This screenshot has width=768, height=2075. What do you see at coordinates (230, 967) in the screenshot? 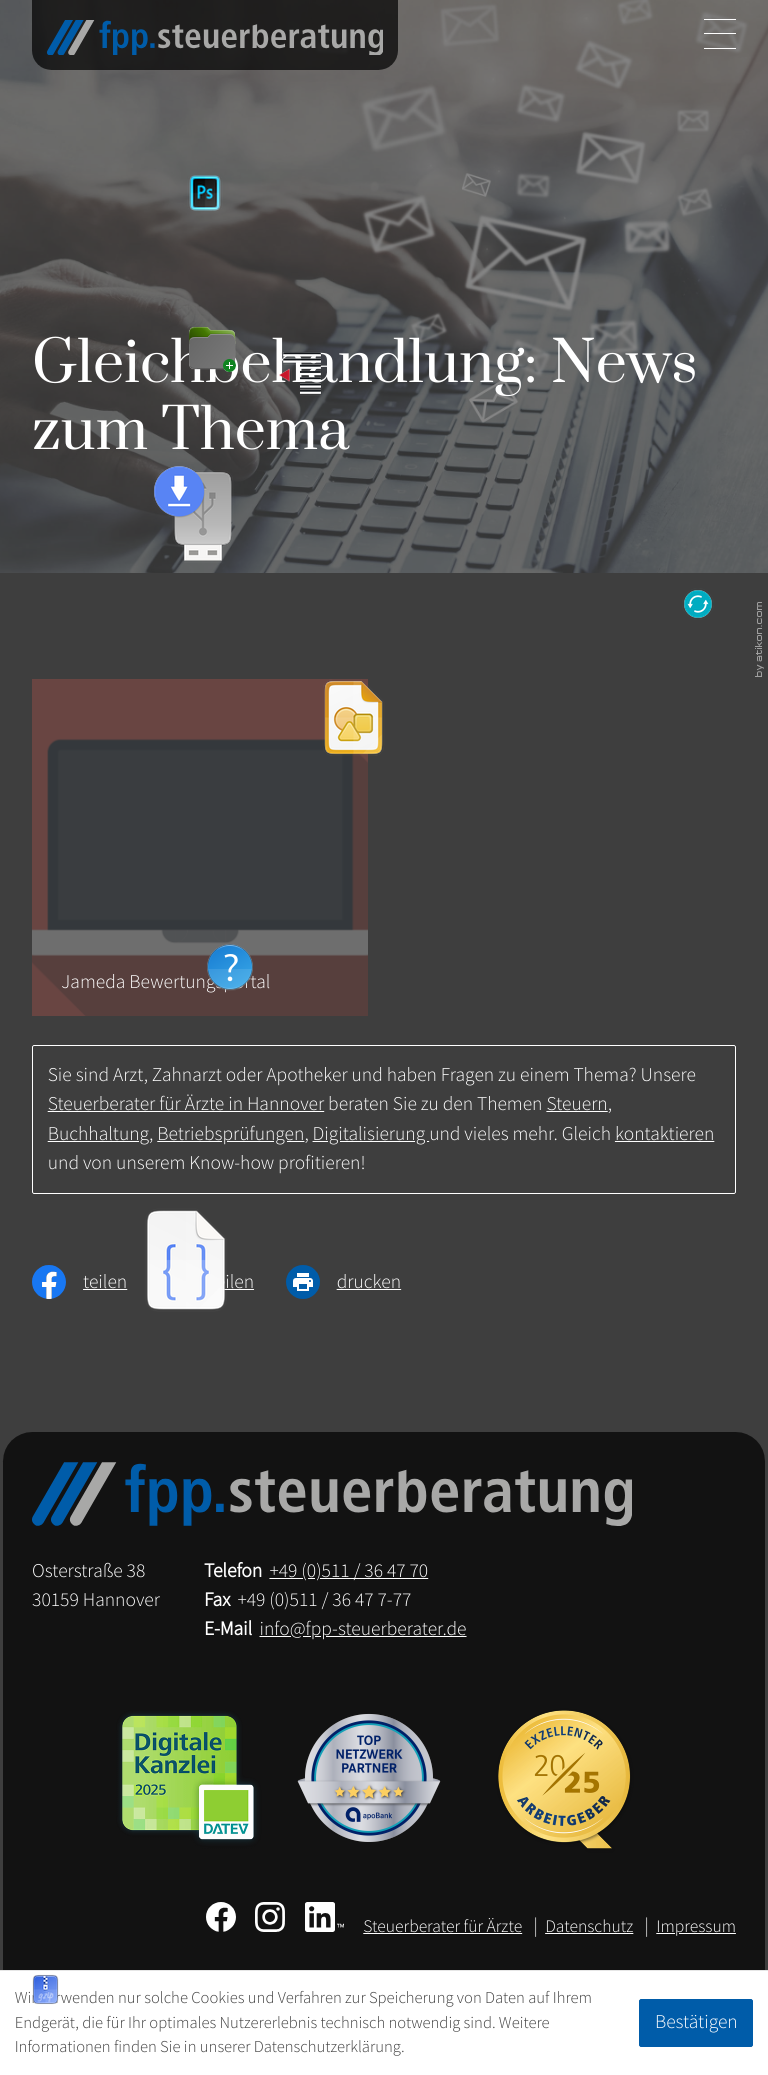
I see `access help documentation or support` at bounding box center [230, 967].